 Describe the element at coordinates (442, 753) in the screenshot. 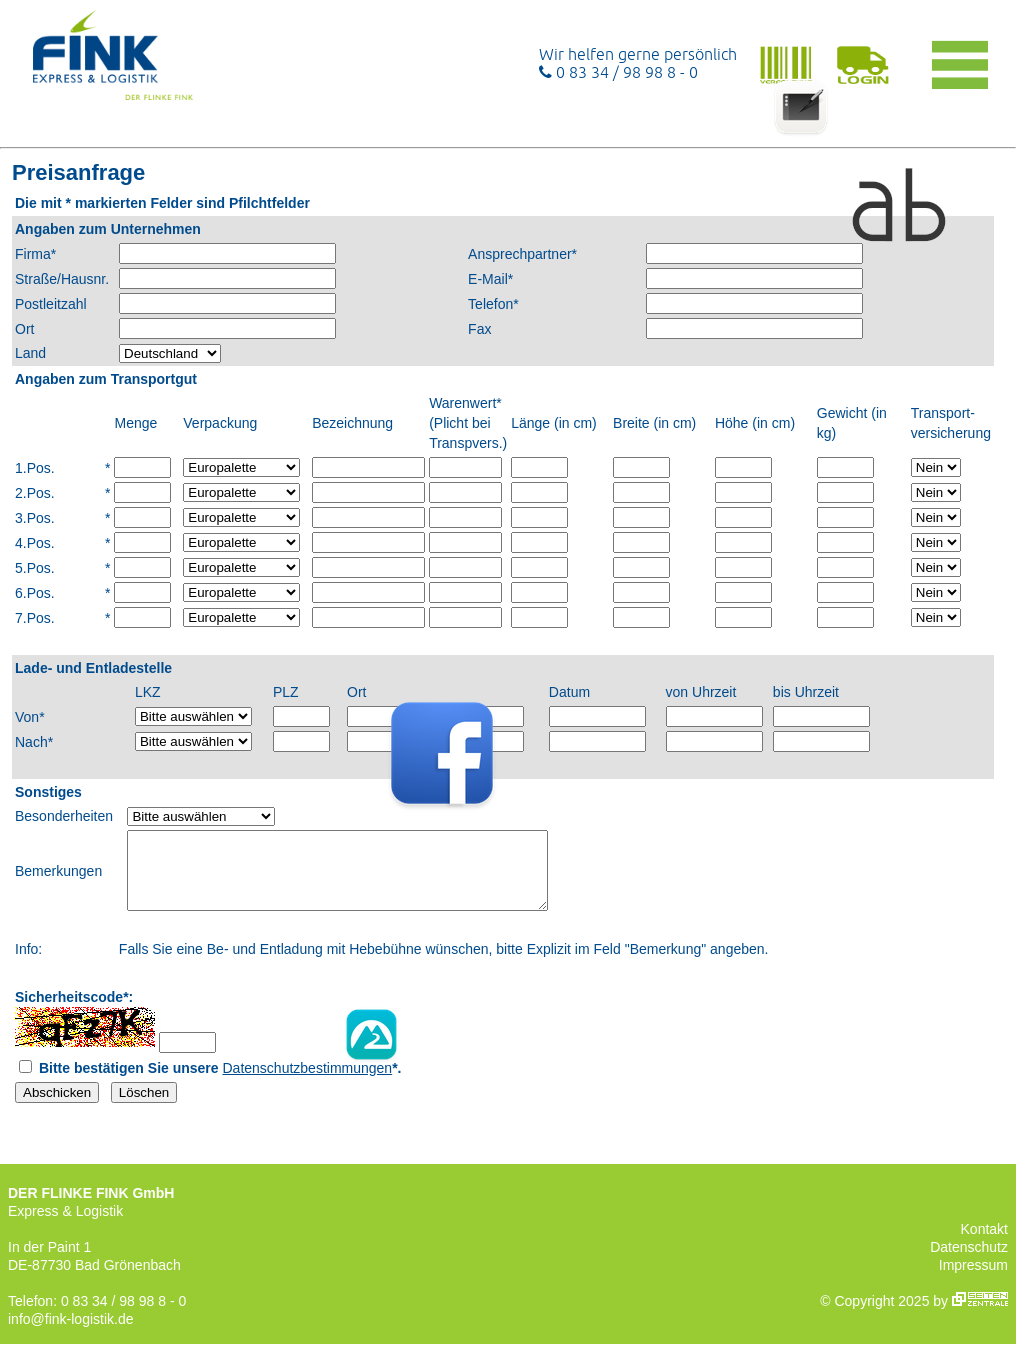

I see `open the Facebook app` at that location.